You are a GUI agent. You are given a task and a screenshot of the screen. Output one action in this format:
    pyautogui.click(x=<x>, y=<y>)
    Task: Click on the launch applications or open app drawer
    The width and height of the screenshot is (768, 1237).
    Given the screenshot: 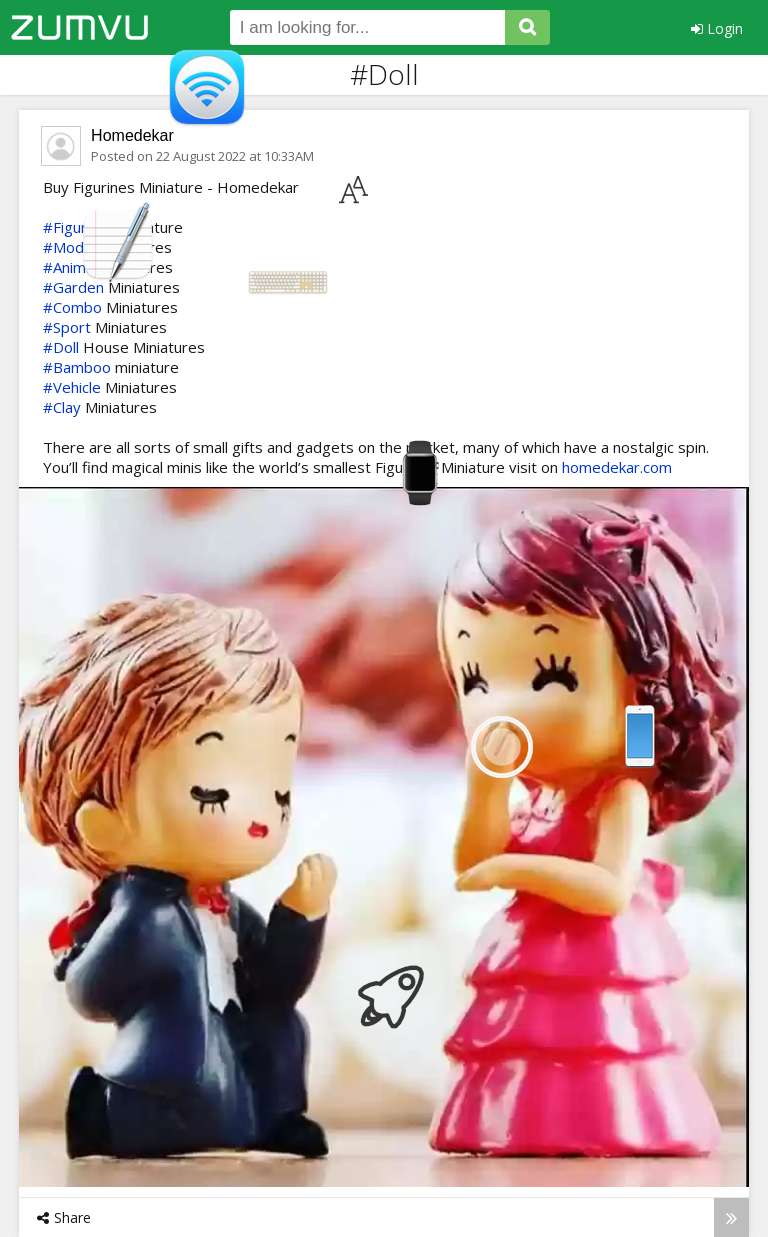 What is the action you would take?
    pyautogui.click(x=391, y=997)
    